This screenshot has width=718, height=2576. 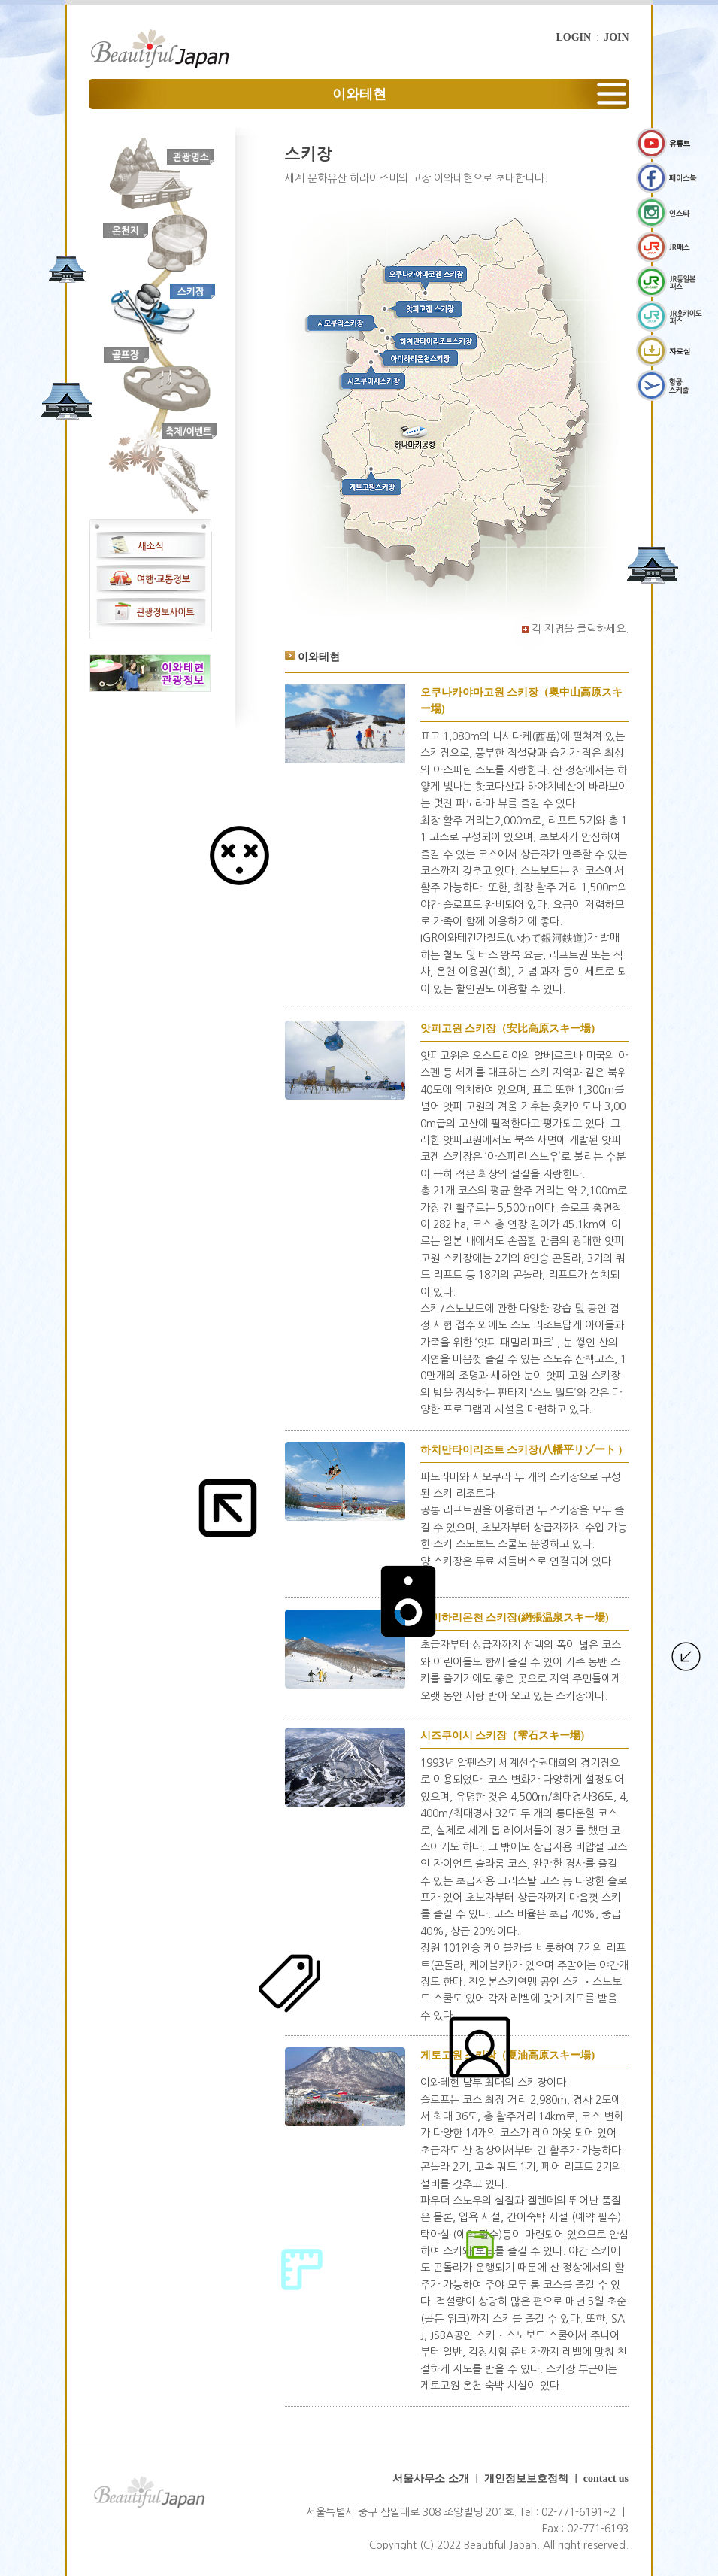 I want to click on navigate back to previous screen, so click(x=228, y=1508).